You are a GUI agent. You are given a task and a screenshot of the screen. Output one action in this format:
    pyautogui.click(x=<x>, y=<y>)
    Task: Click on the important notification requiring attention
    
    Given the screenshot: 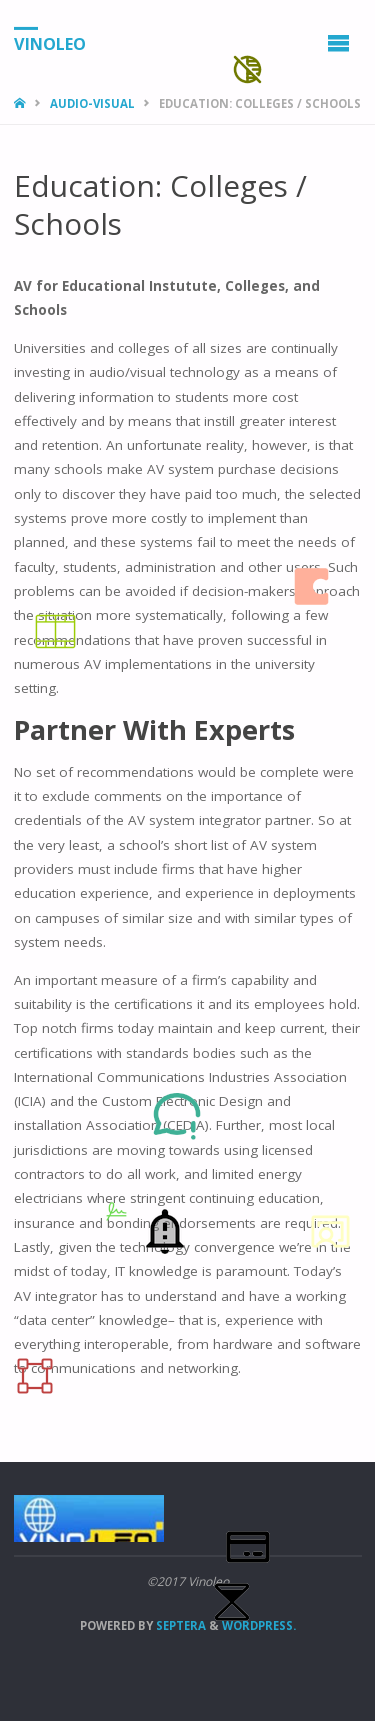 What is the action you would take?
    pyautogui.click(x=165, y=1231)
    